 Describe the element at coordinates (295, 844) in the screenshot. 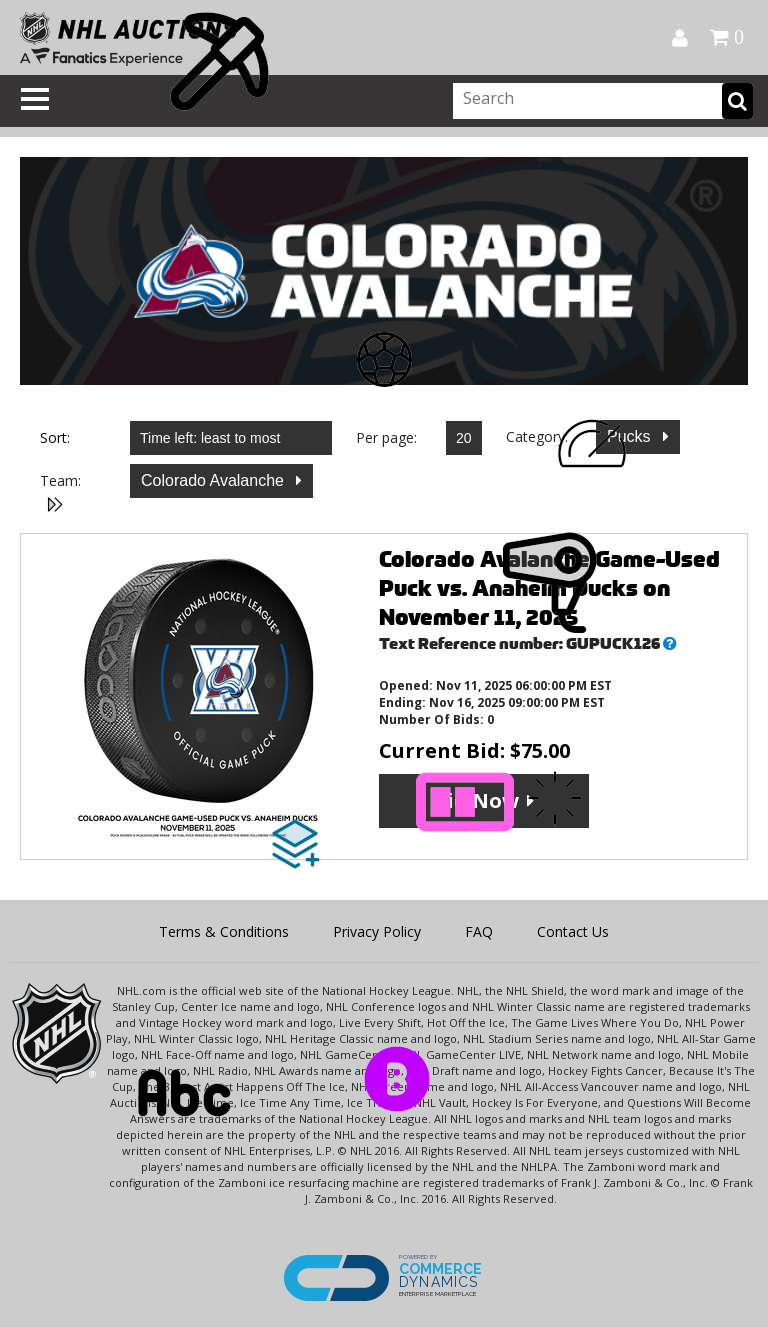

I see `add a new layer to the stack` at that location.